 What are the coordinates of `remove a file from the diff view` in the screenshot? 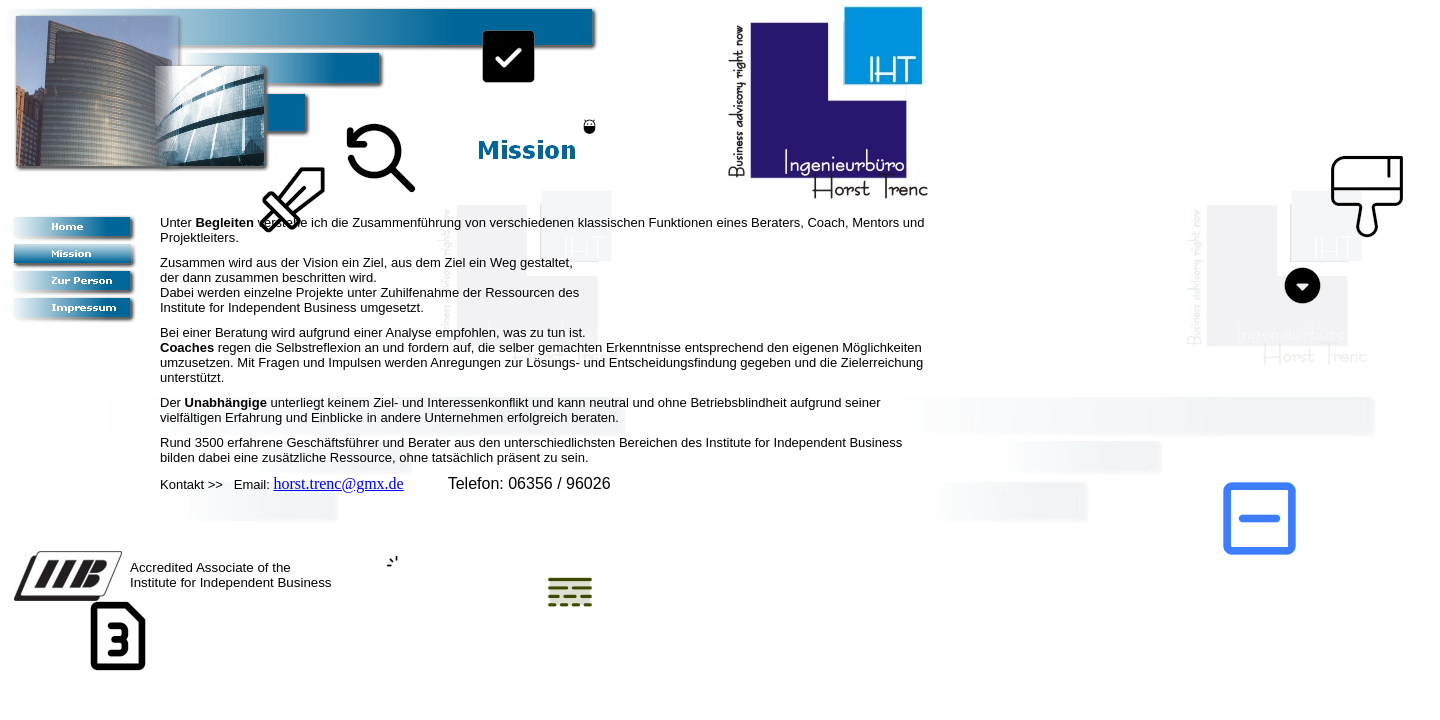 It's located at (1259, 518).